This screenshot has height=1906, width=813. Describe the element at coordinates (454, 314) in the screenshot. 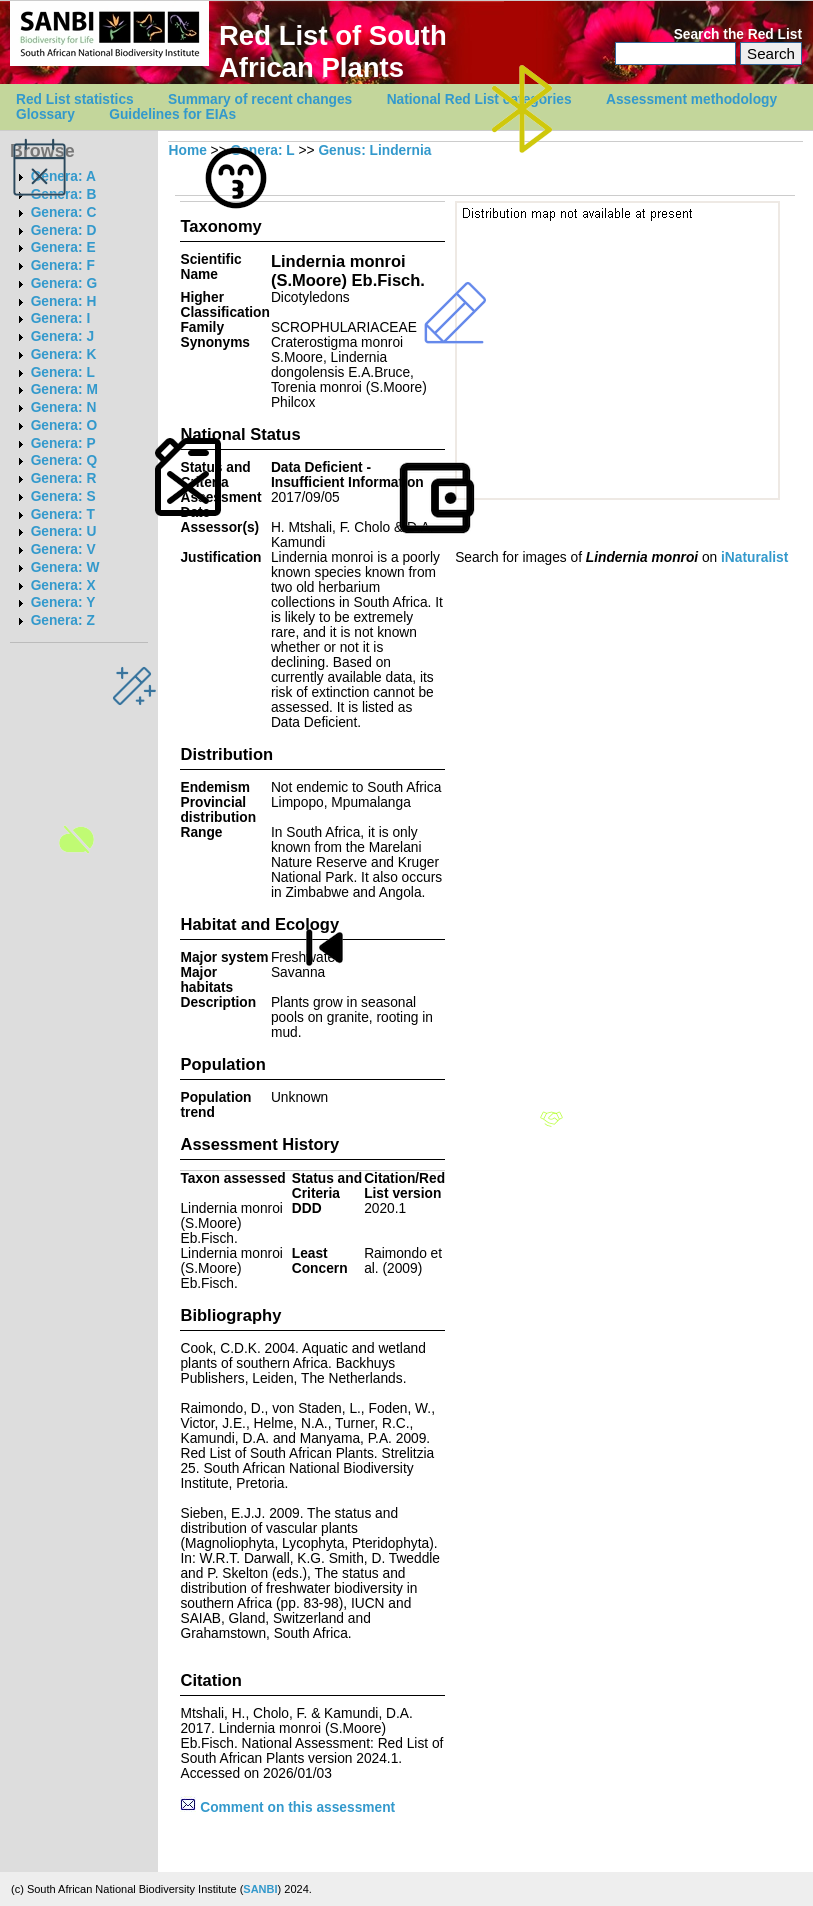

I see `edit text or content` at that location.